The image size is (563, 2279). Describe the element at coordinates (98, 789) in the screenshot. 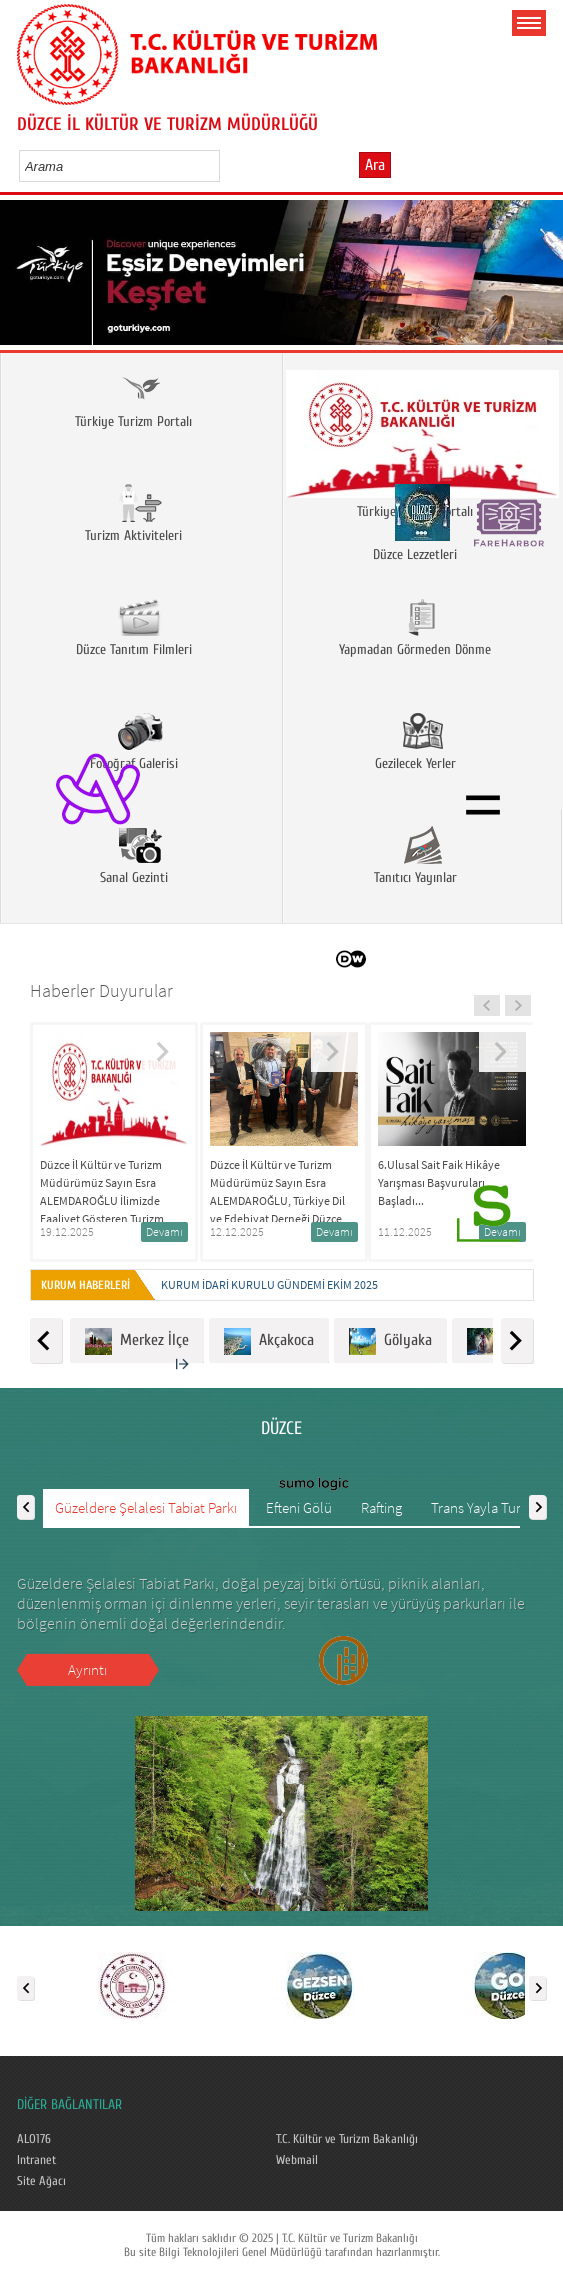

I see `open the Arc browser` at that location.